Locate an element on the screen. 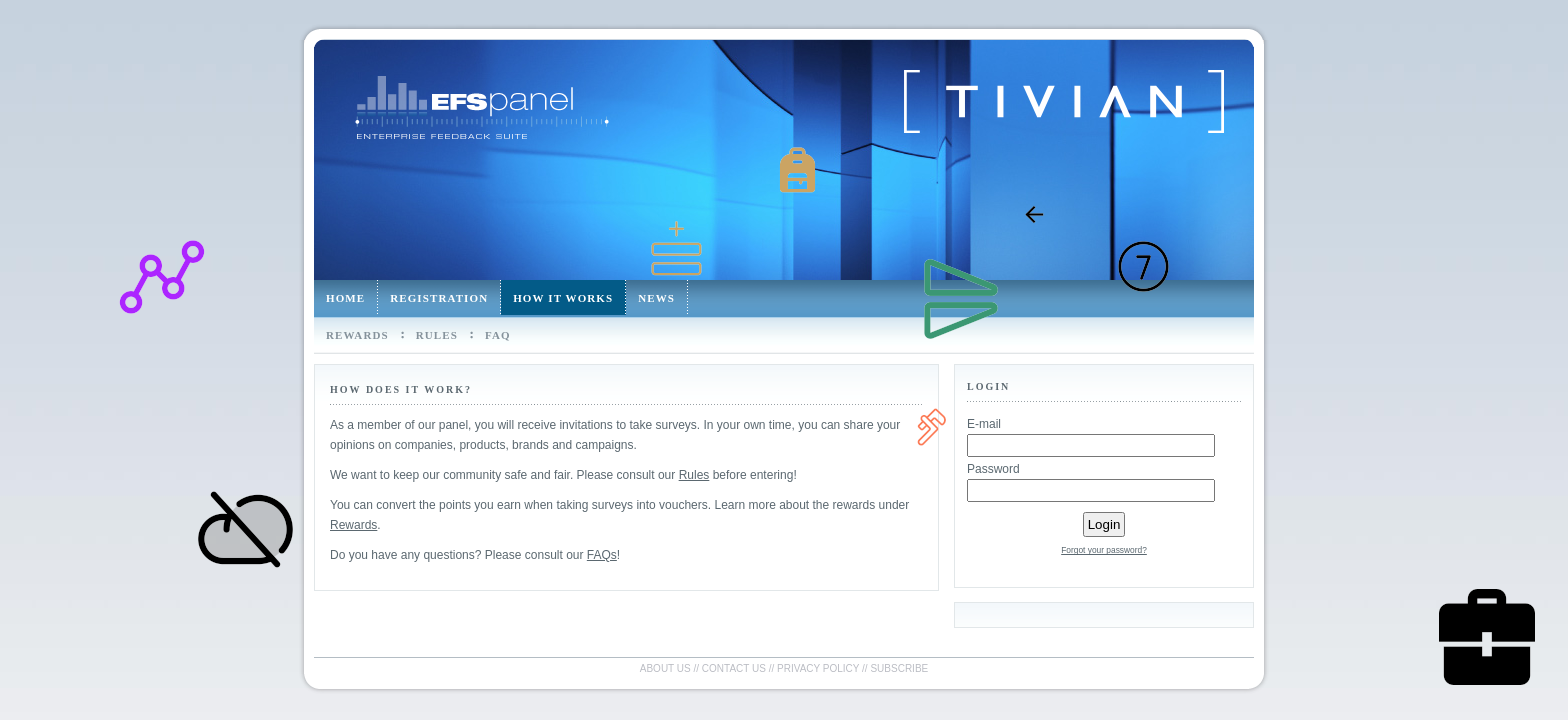 The width and height of the screenshot is (1568, 720). view connected data points or nodes is located at coordinates (162, 277).